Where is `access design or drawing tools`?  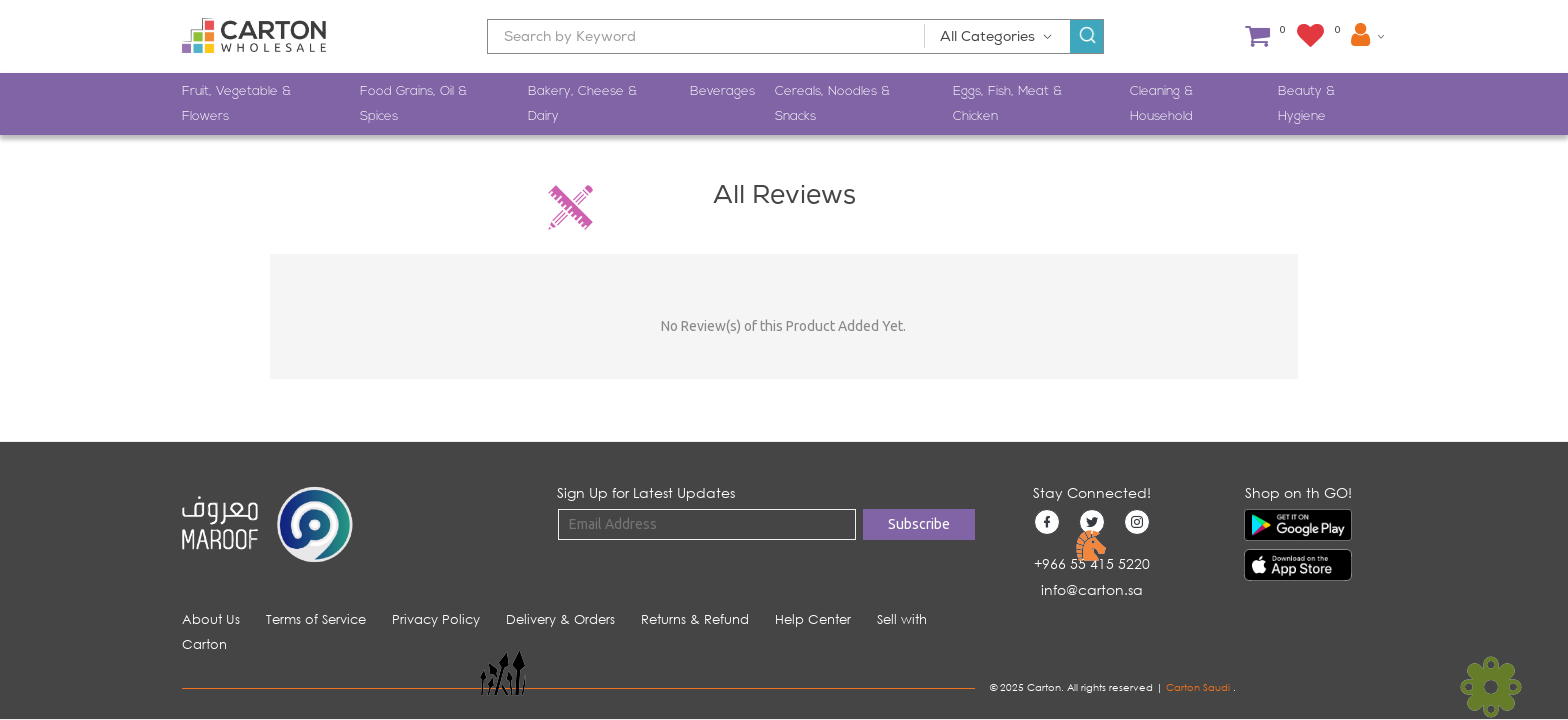
access design or drawing tools is located at coordinates (570, 207).